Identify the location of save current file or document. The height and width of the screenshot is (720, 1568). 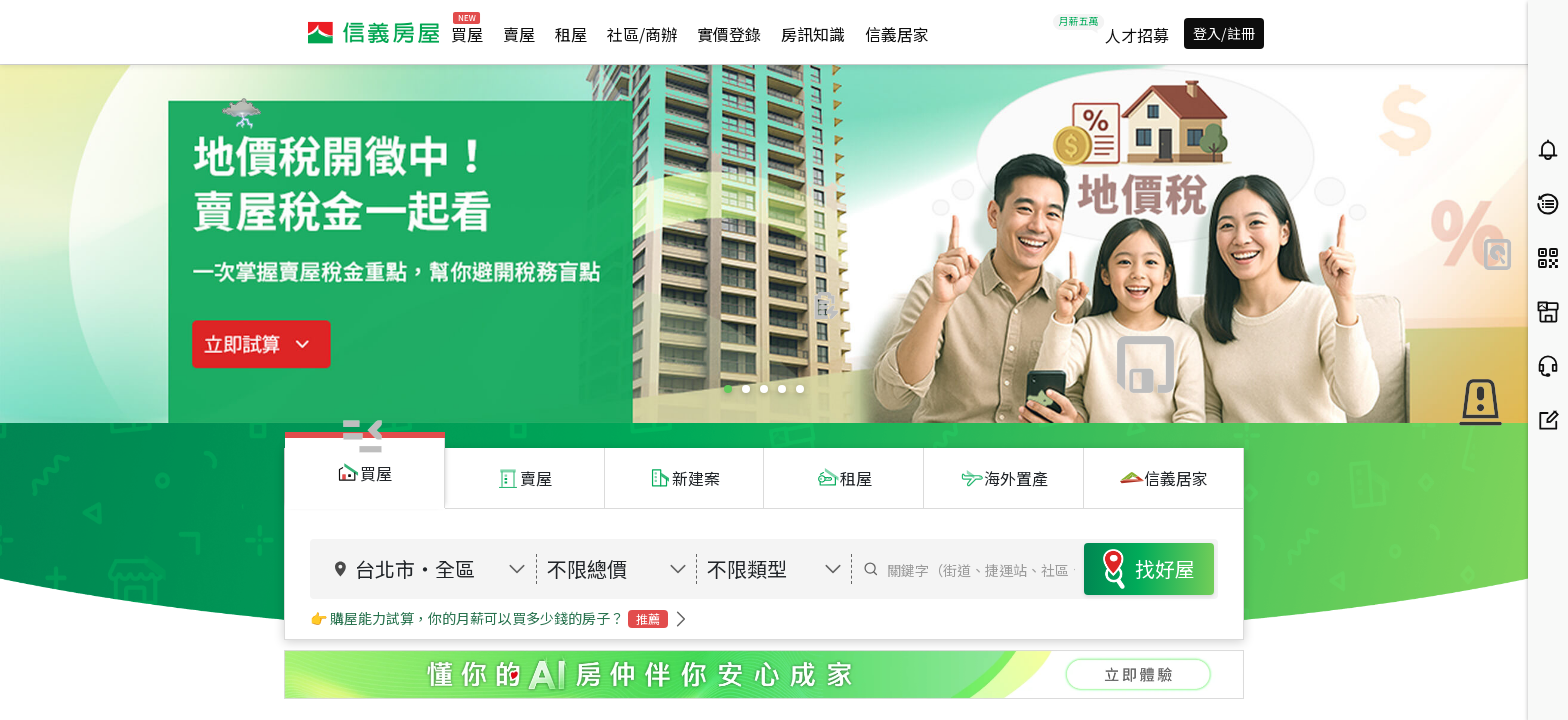
(1145, 364).